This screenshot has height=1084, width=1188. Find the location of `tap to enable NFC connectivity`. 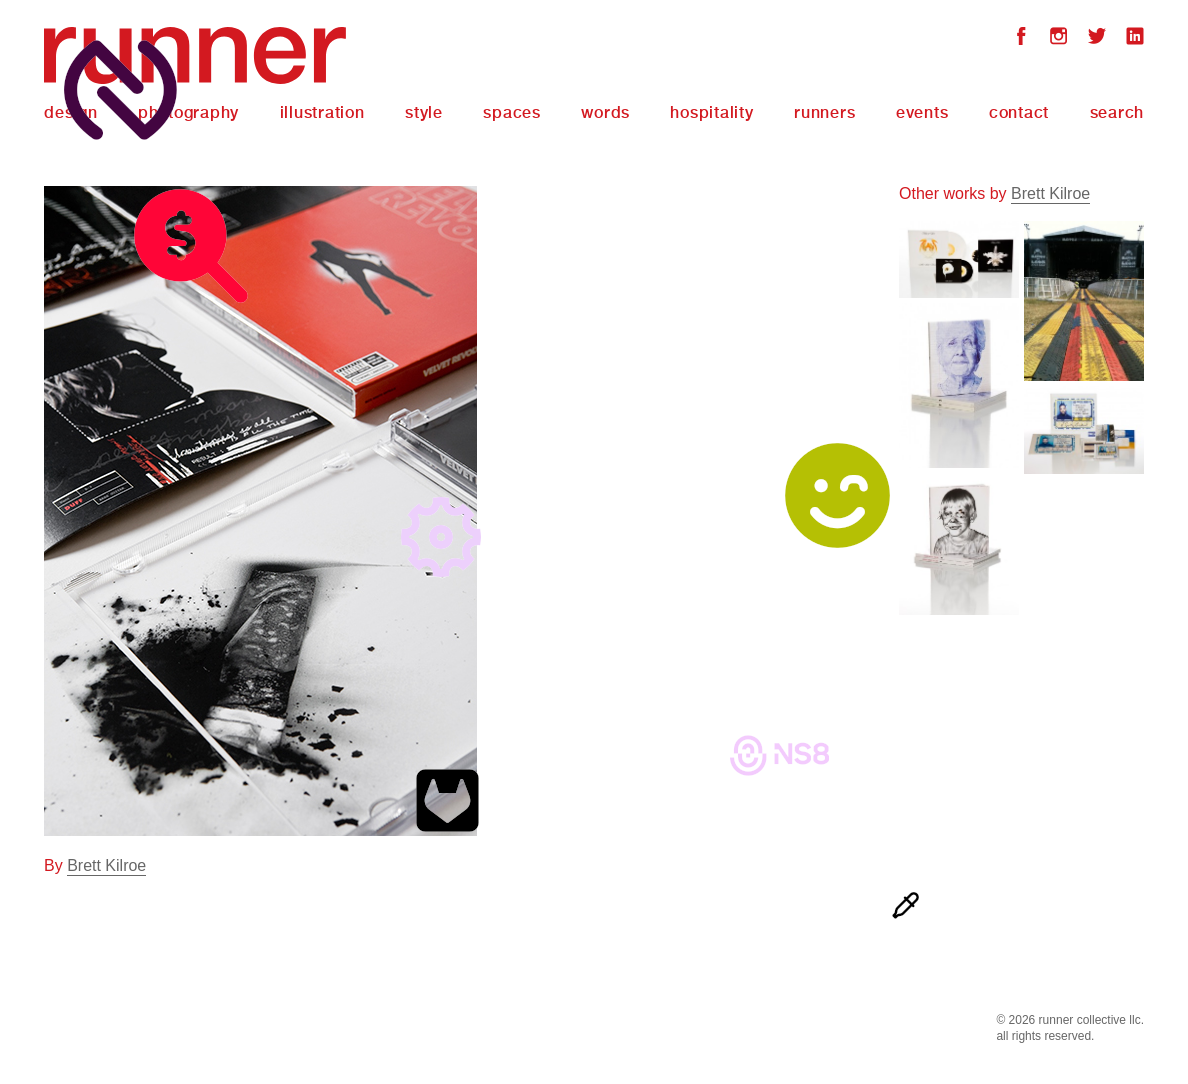

tap to enable NFC connectivity is located at coordinates (120, 90).